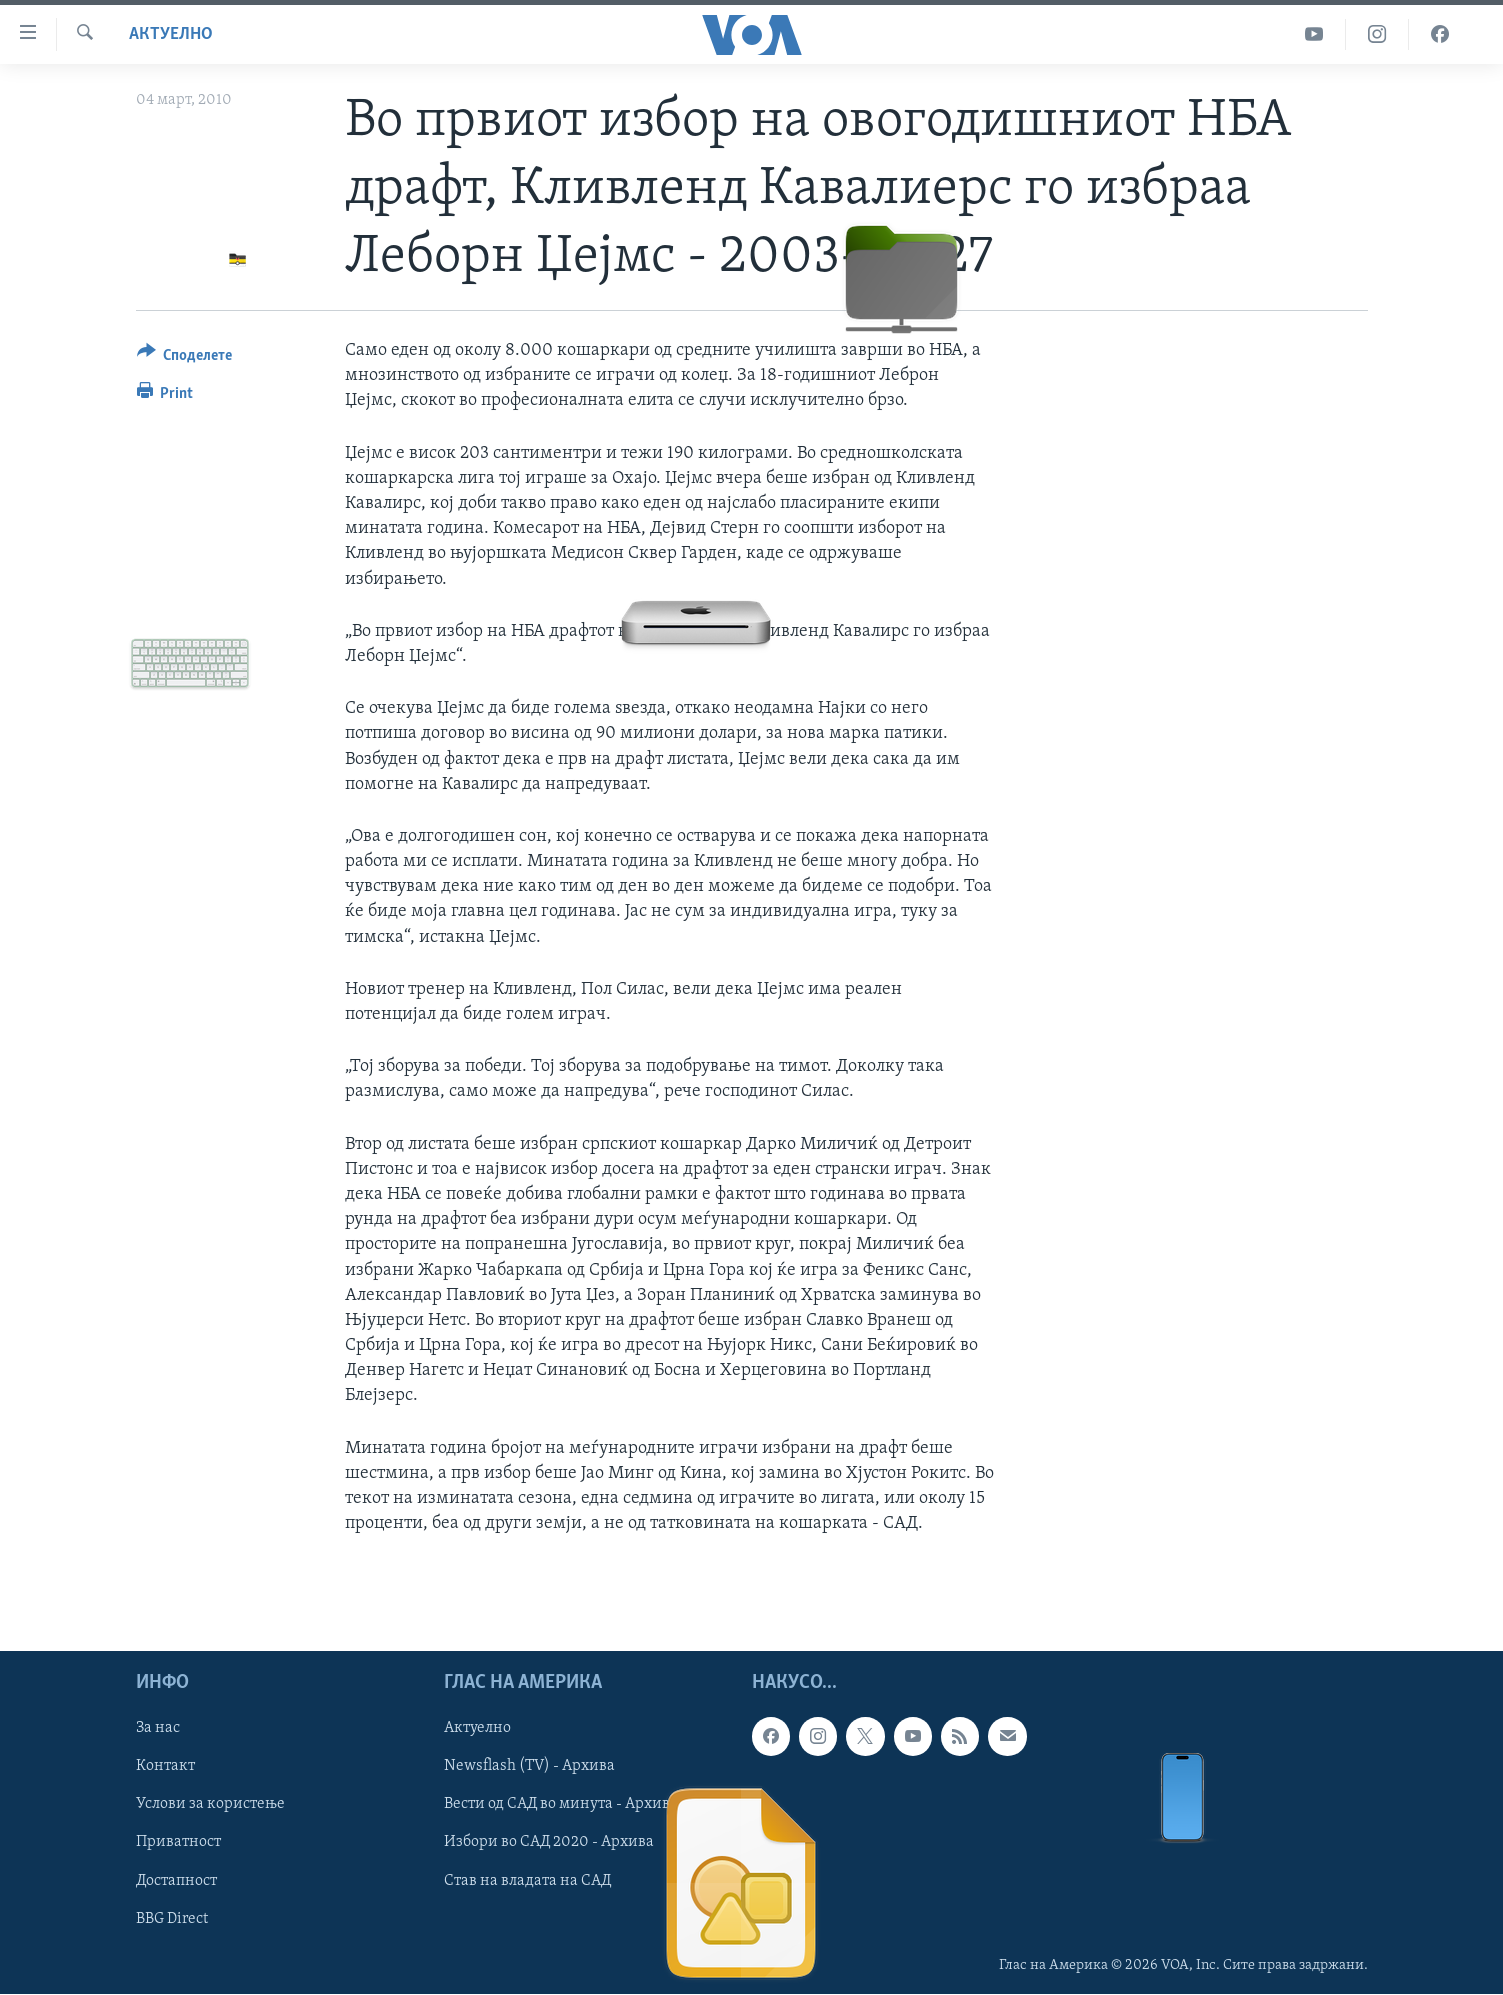  Describe the element at coordinates (901, 277) in the screenshot. I see `access a remote or network folder` at that location.